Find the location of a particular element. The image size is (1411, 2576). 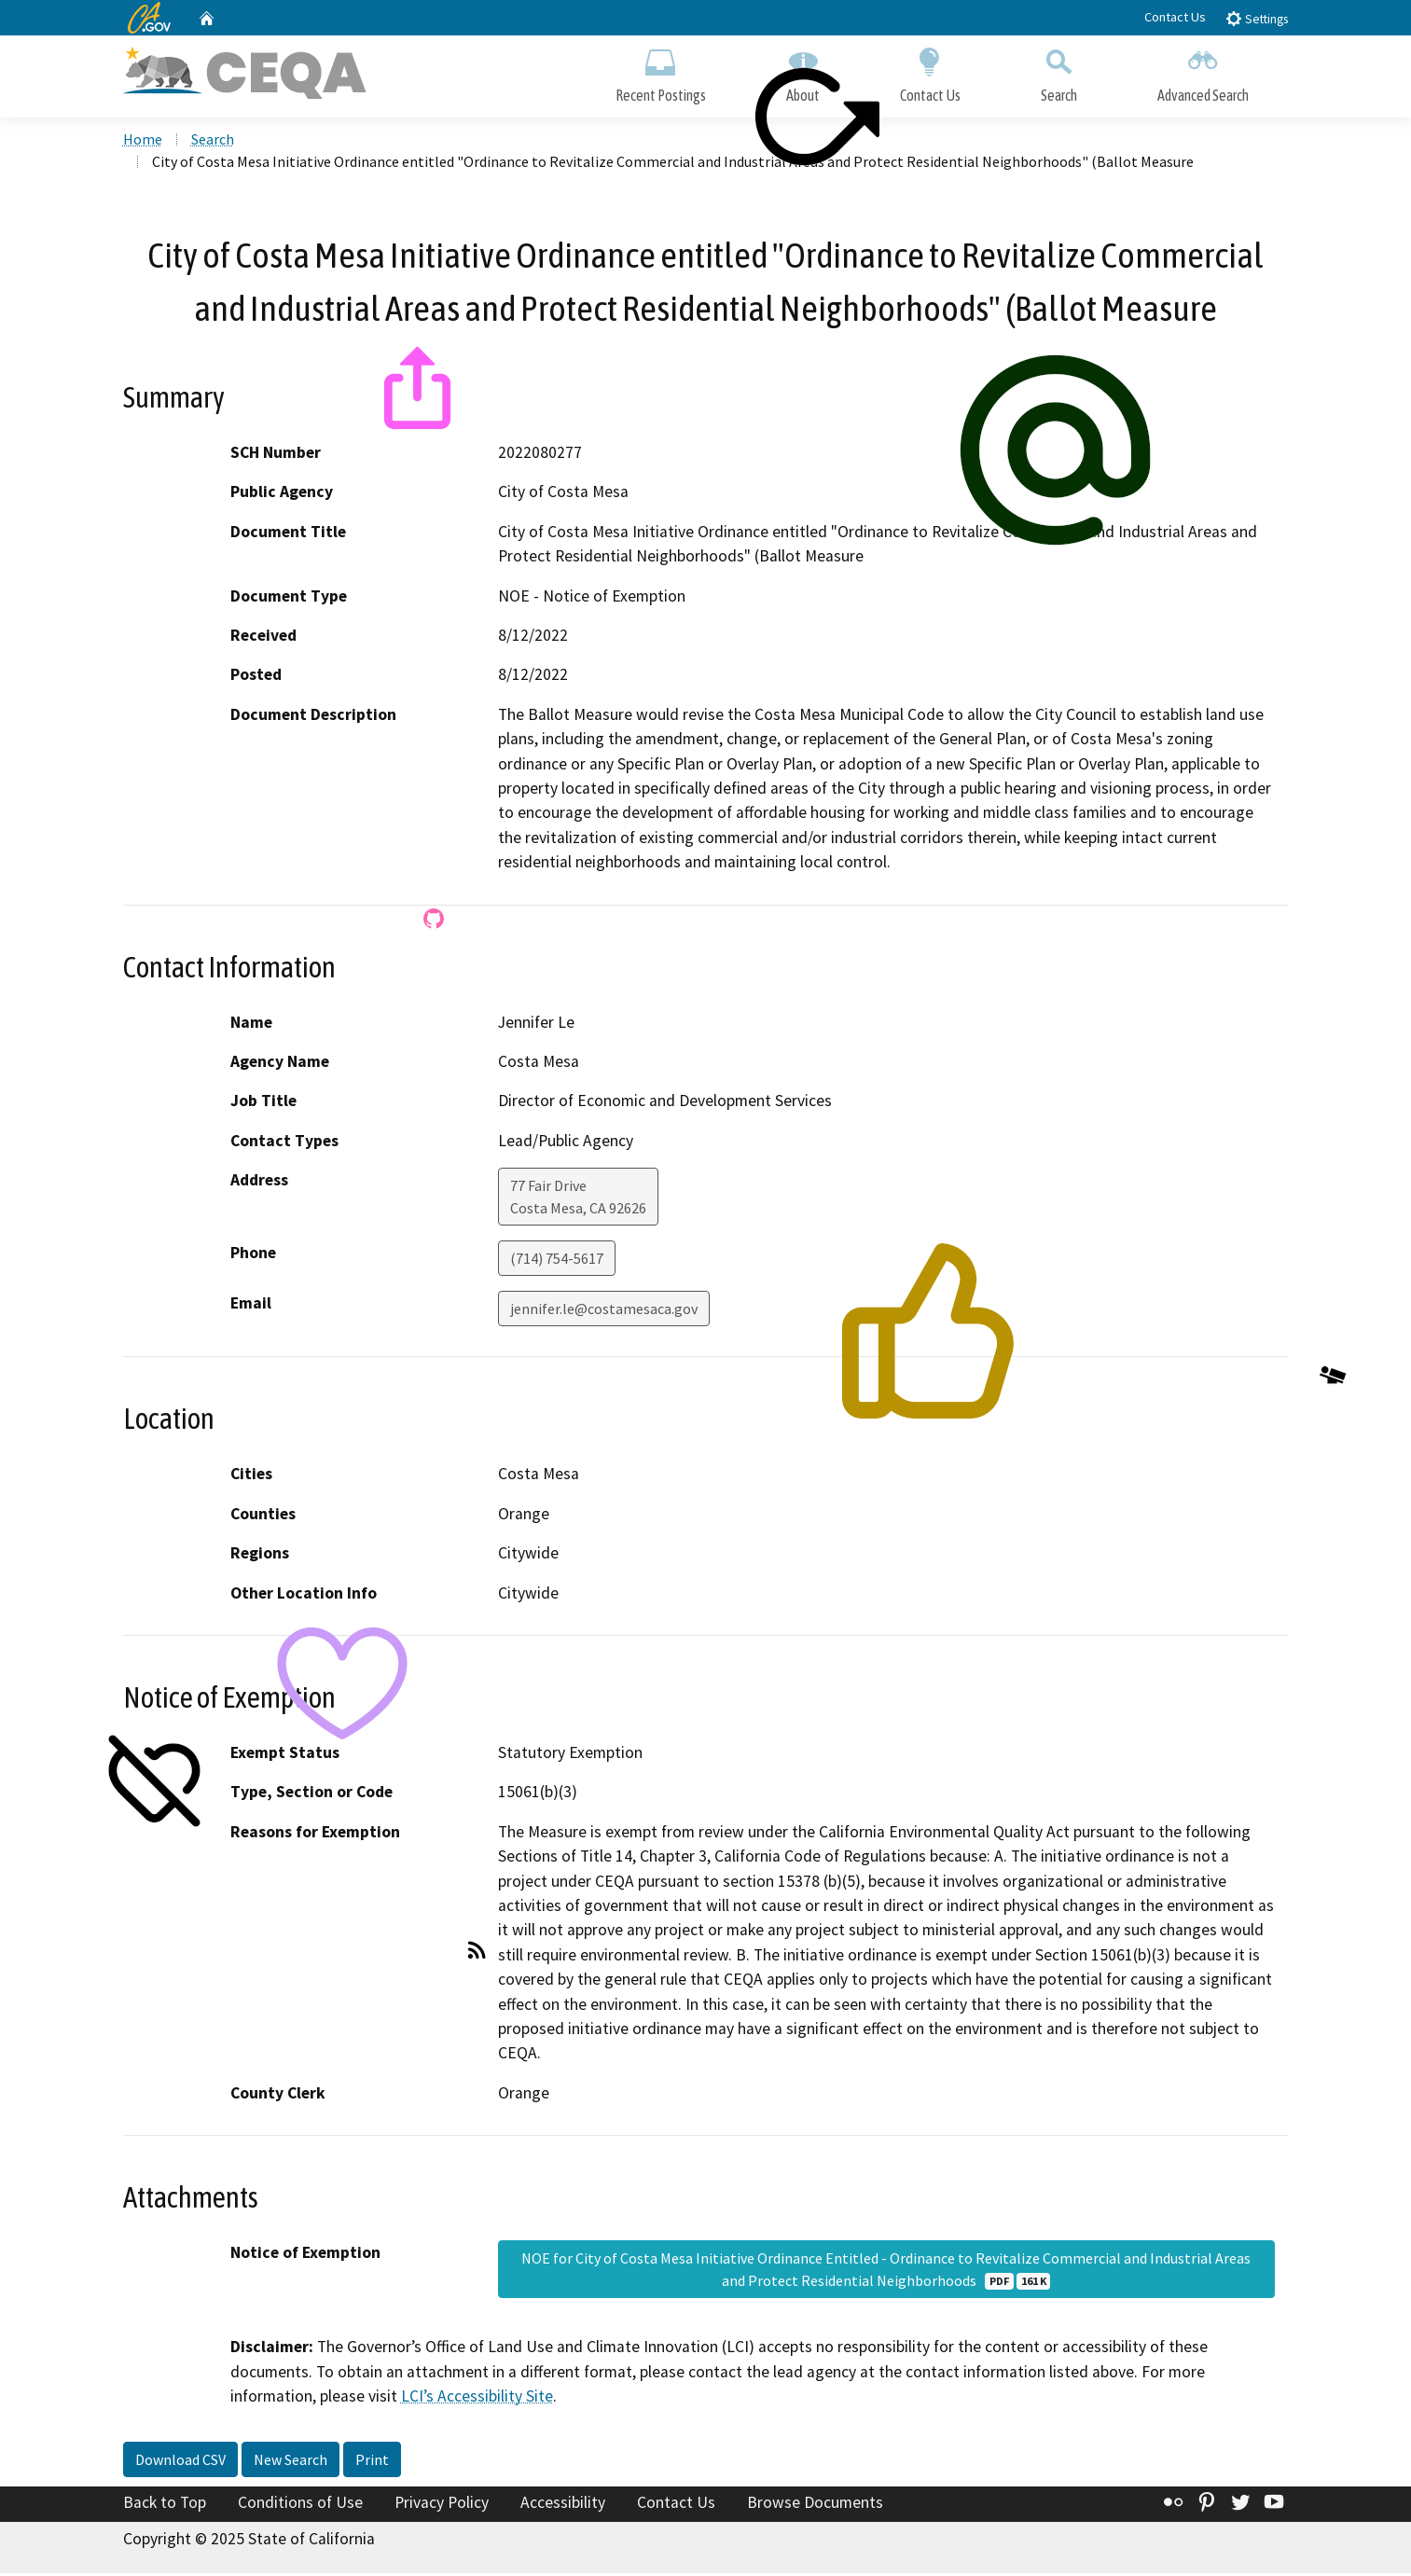

indicates lie-flat seat availability on flight is located at coordinates (1332, 1375).